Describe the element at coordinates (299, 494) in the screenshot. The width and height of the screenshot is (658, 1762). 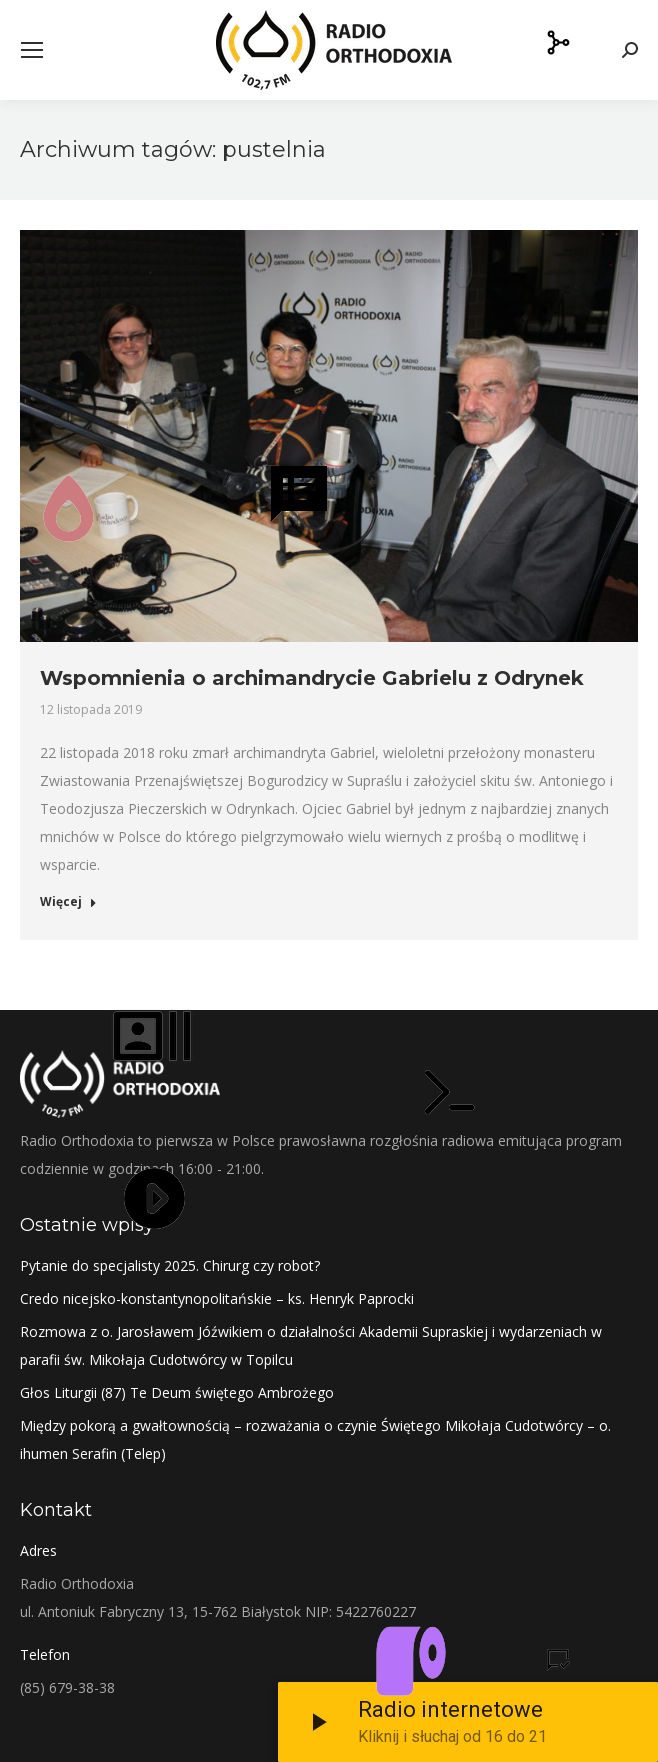
I see `view speaker notes or presentation notes` at that location.